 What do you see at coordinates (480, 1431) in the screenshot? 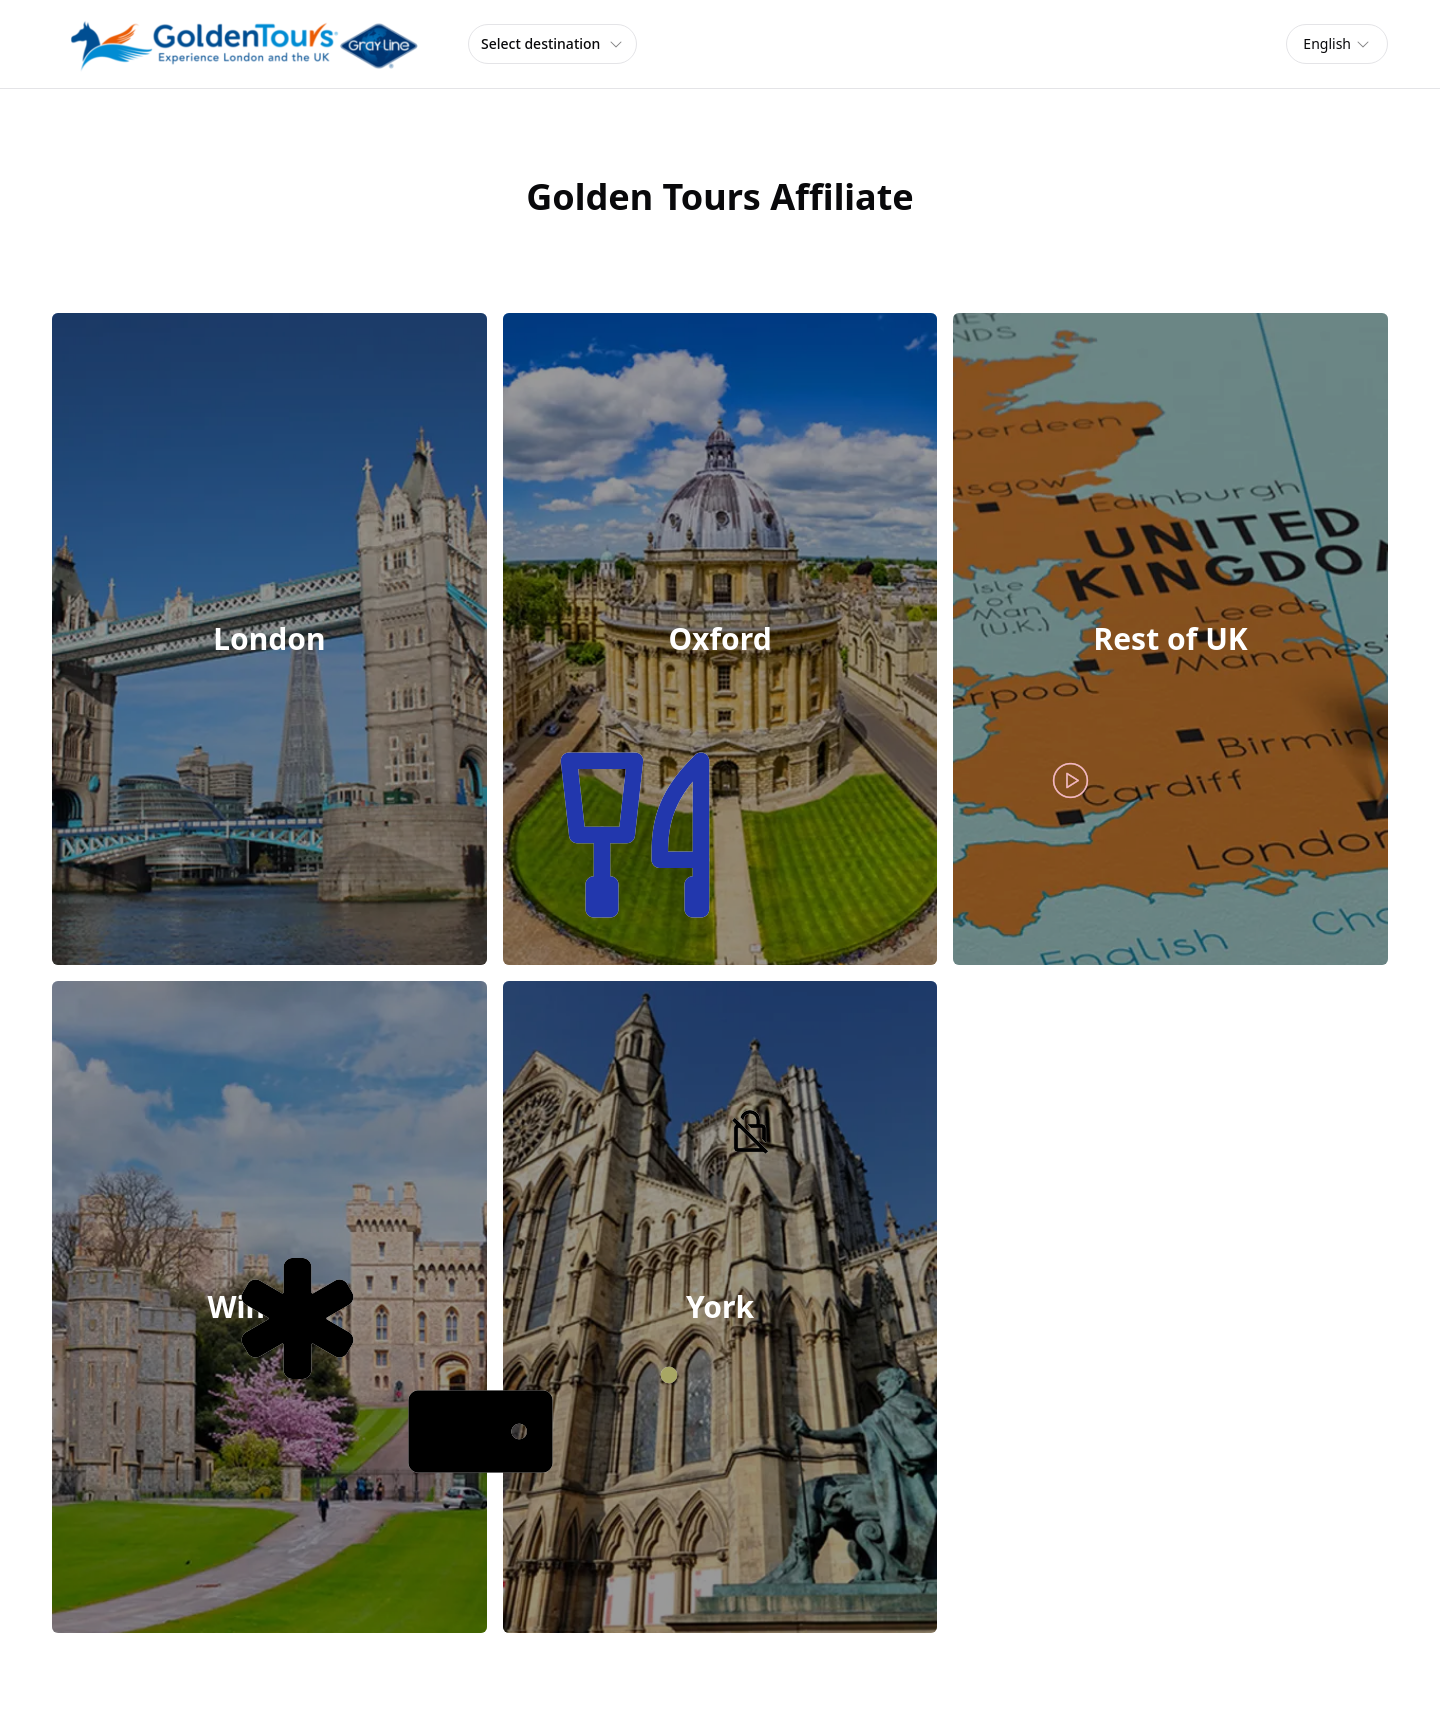
I see `access storage or disk management` at bounding box center [480, 1431].